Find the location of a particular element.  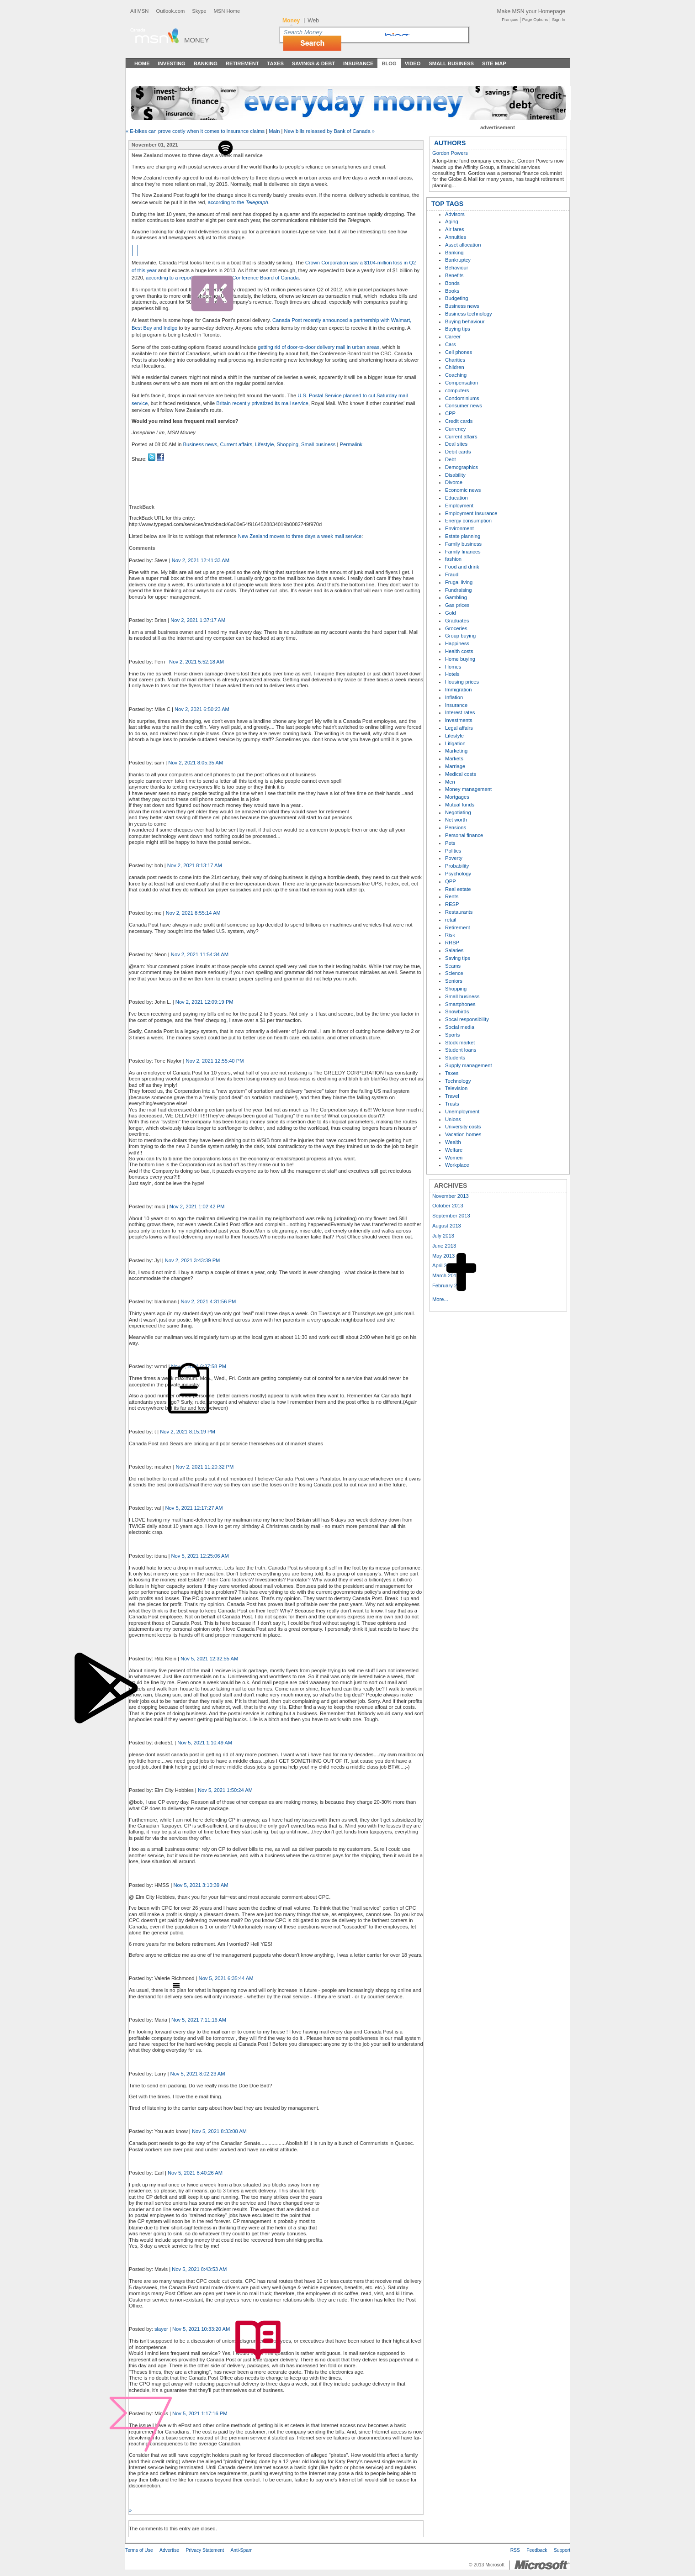

open reading mode or e-reader is located at coordinates (258, 2337).